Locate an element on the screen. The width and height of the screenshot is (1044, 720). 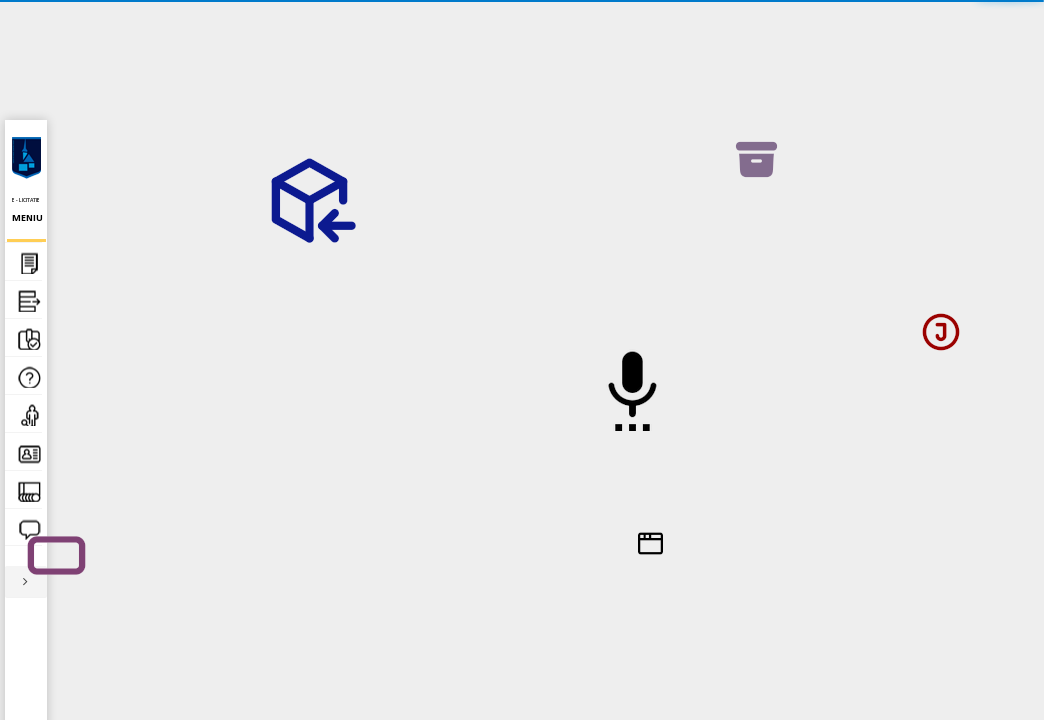
open in browser window is located at coordinates (650, 543).